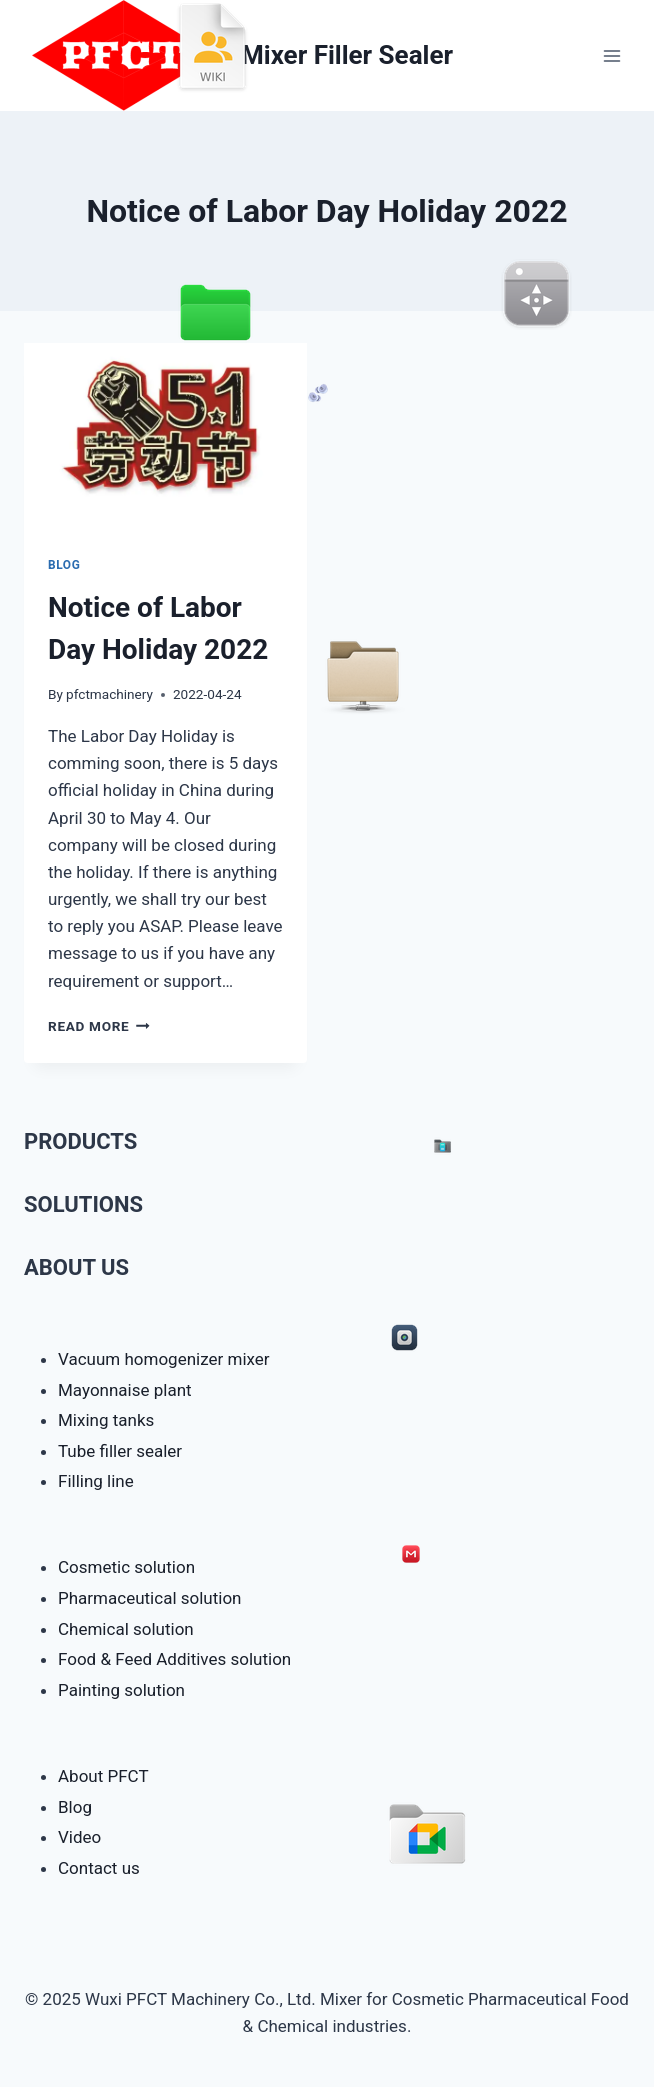 The height and width of the screenshot is (2087, 654). I want to click on open folder containing files, so click(215, 312).